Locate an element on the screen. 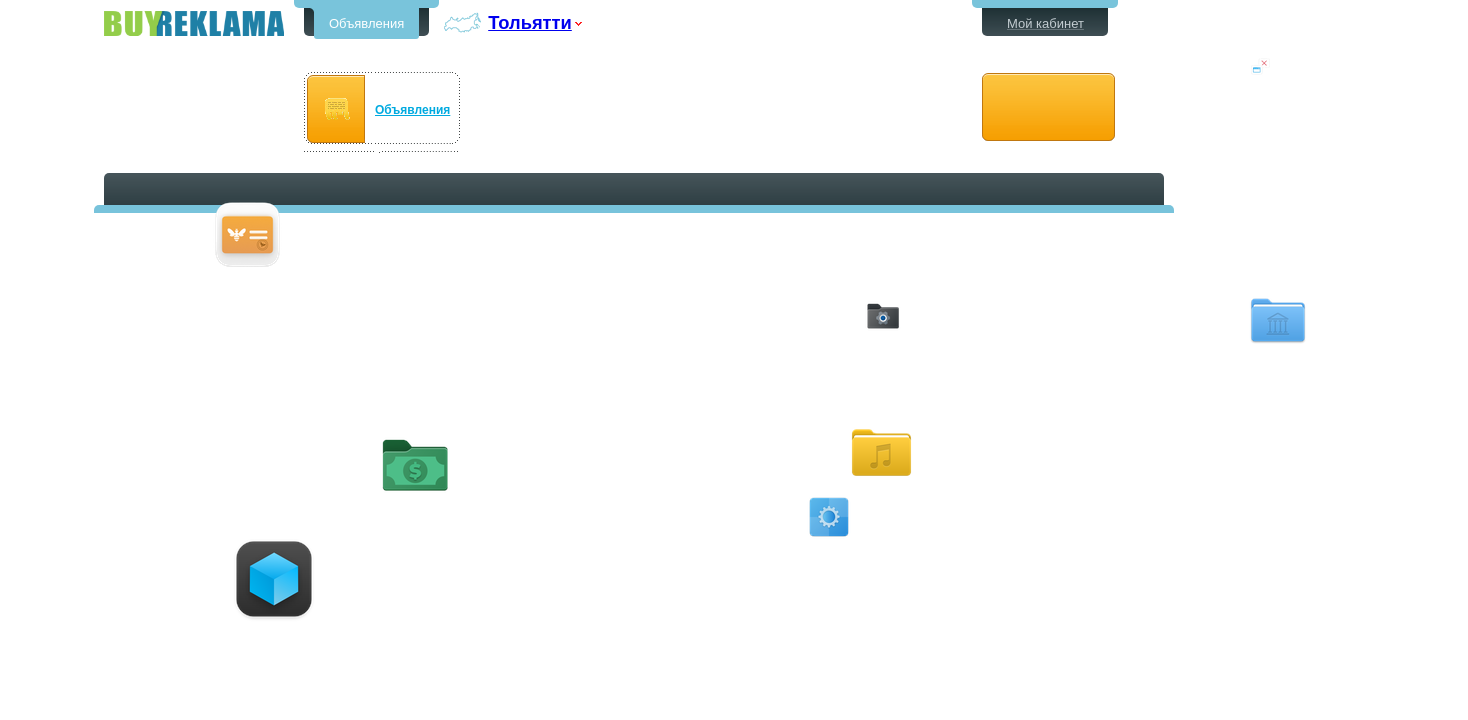 Image resolution: width=1468 pixels, height=720 pixels. open your music files folder is located at coordinates (881, 452).